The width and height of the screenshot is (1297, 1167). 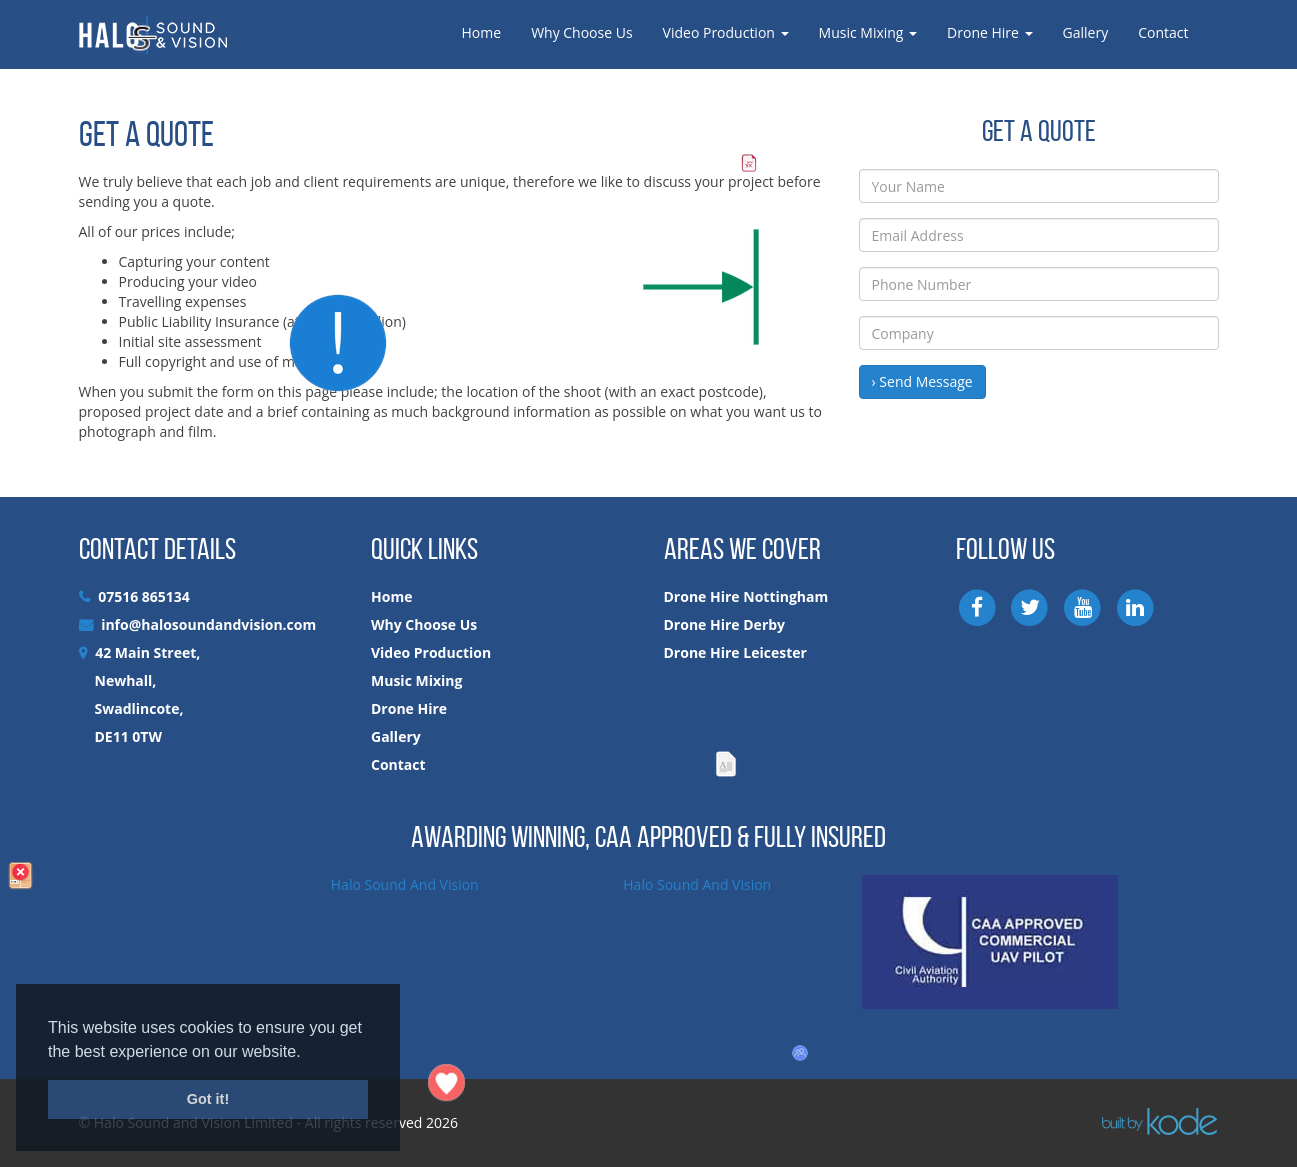 What do you see at coordinates (20, 875) in the screenshot?
I see `indicates a package is queued for removal` at bounding box center [20, 875].